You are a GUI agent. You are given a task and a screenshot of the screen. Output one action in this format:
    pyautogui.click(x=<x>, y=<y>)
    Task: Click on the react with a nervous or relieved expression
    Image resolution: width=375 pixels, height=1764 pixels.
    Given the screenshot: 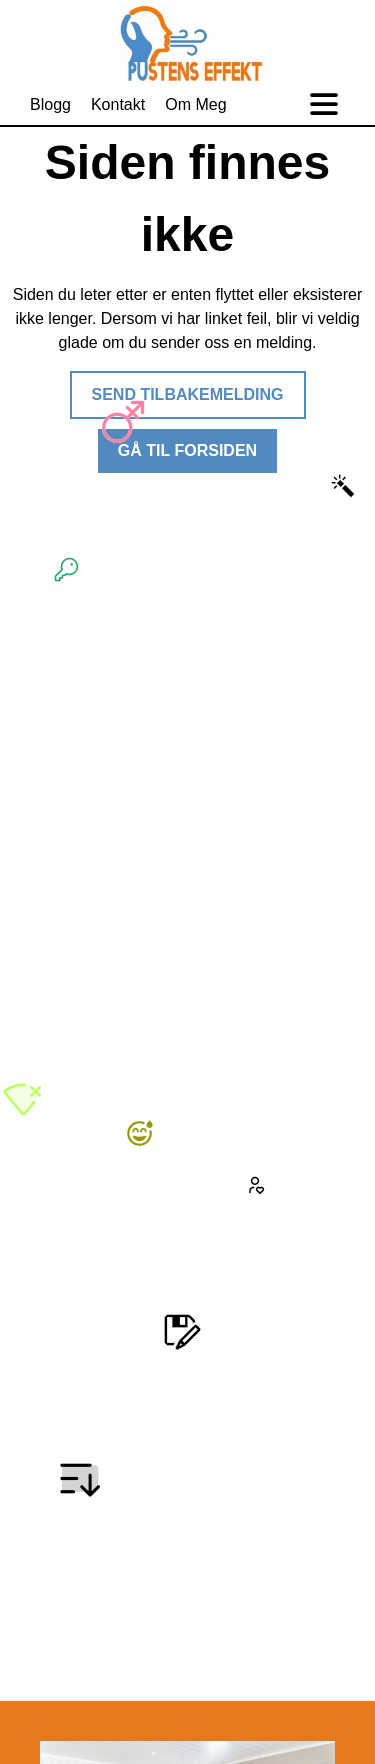 What is the action you would take?
    pyautogui.click(x=139, y=1133)
    